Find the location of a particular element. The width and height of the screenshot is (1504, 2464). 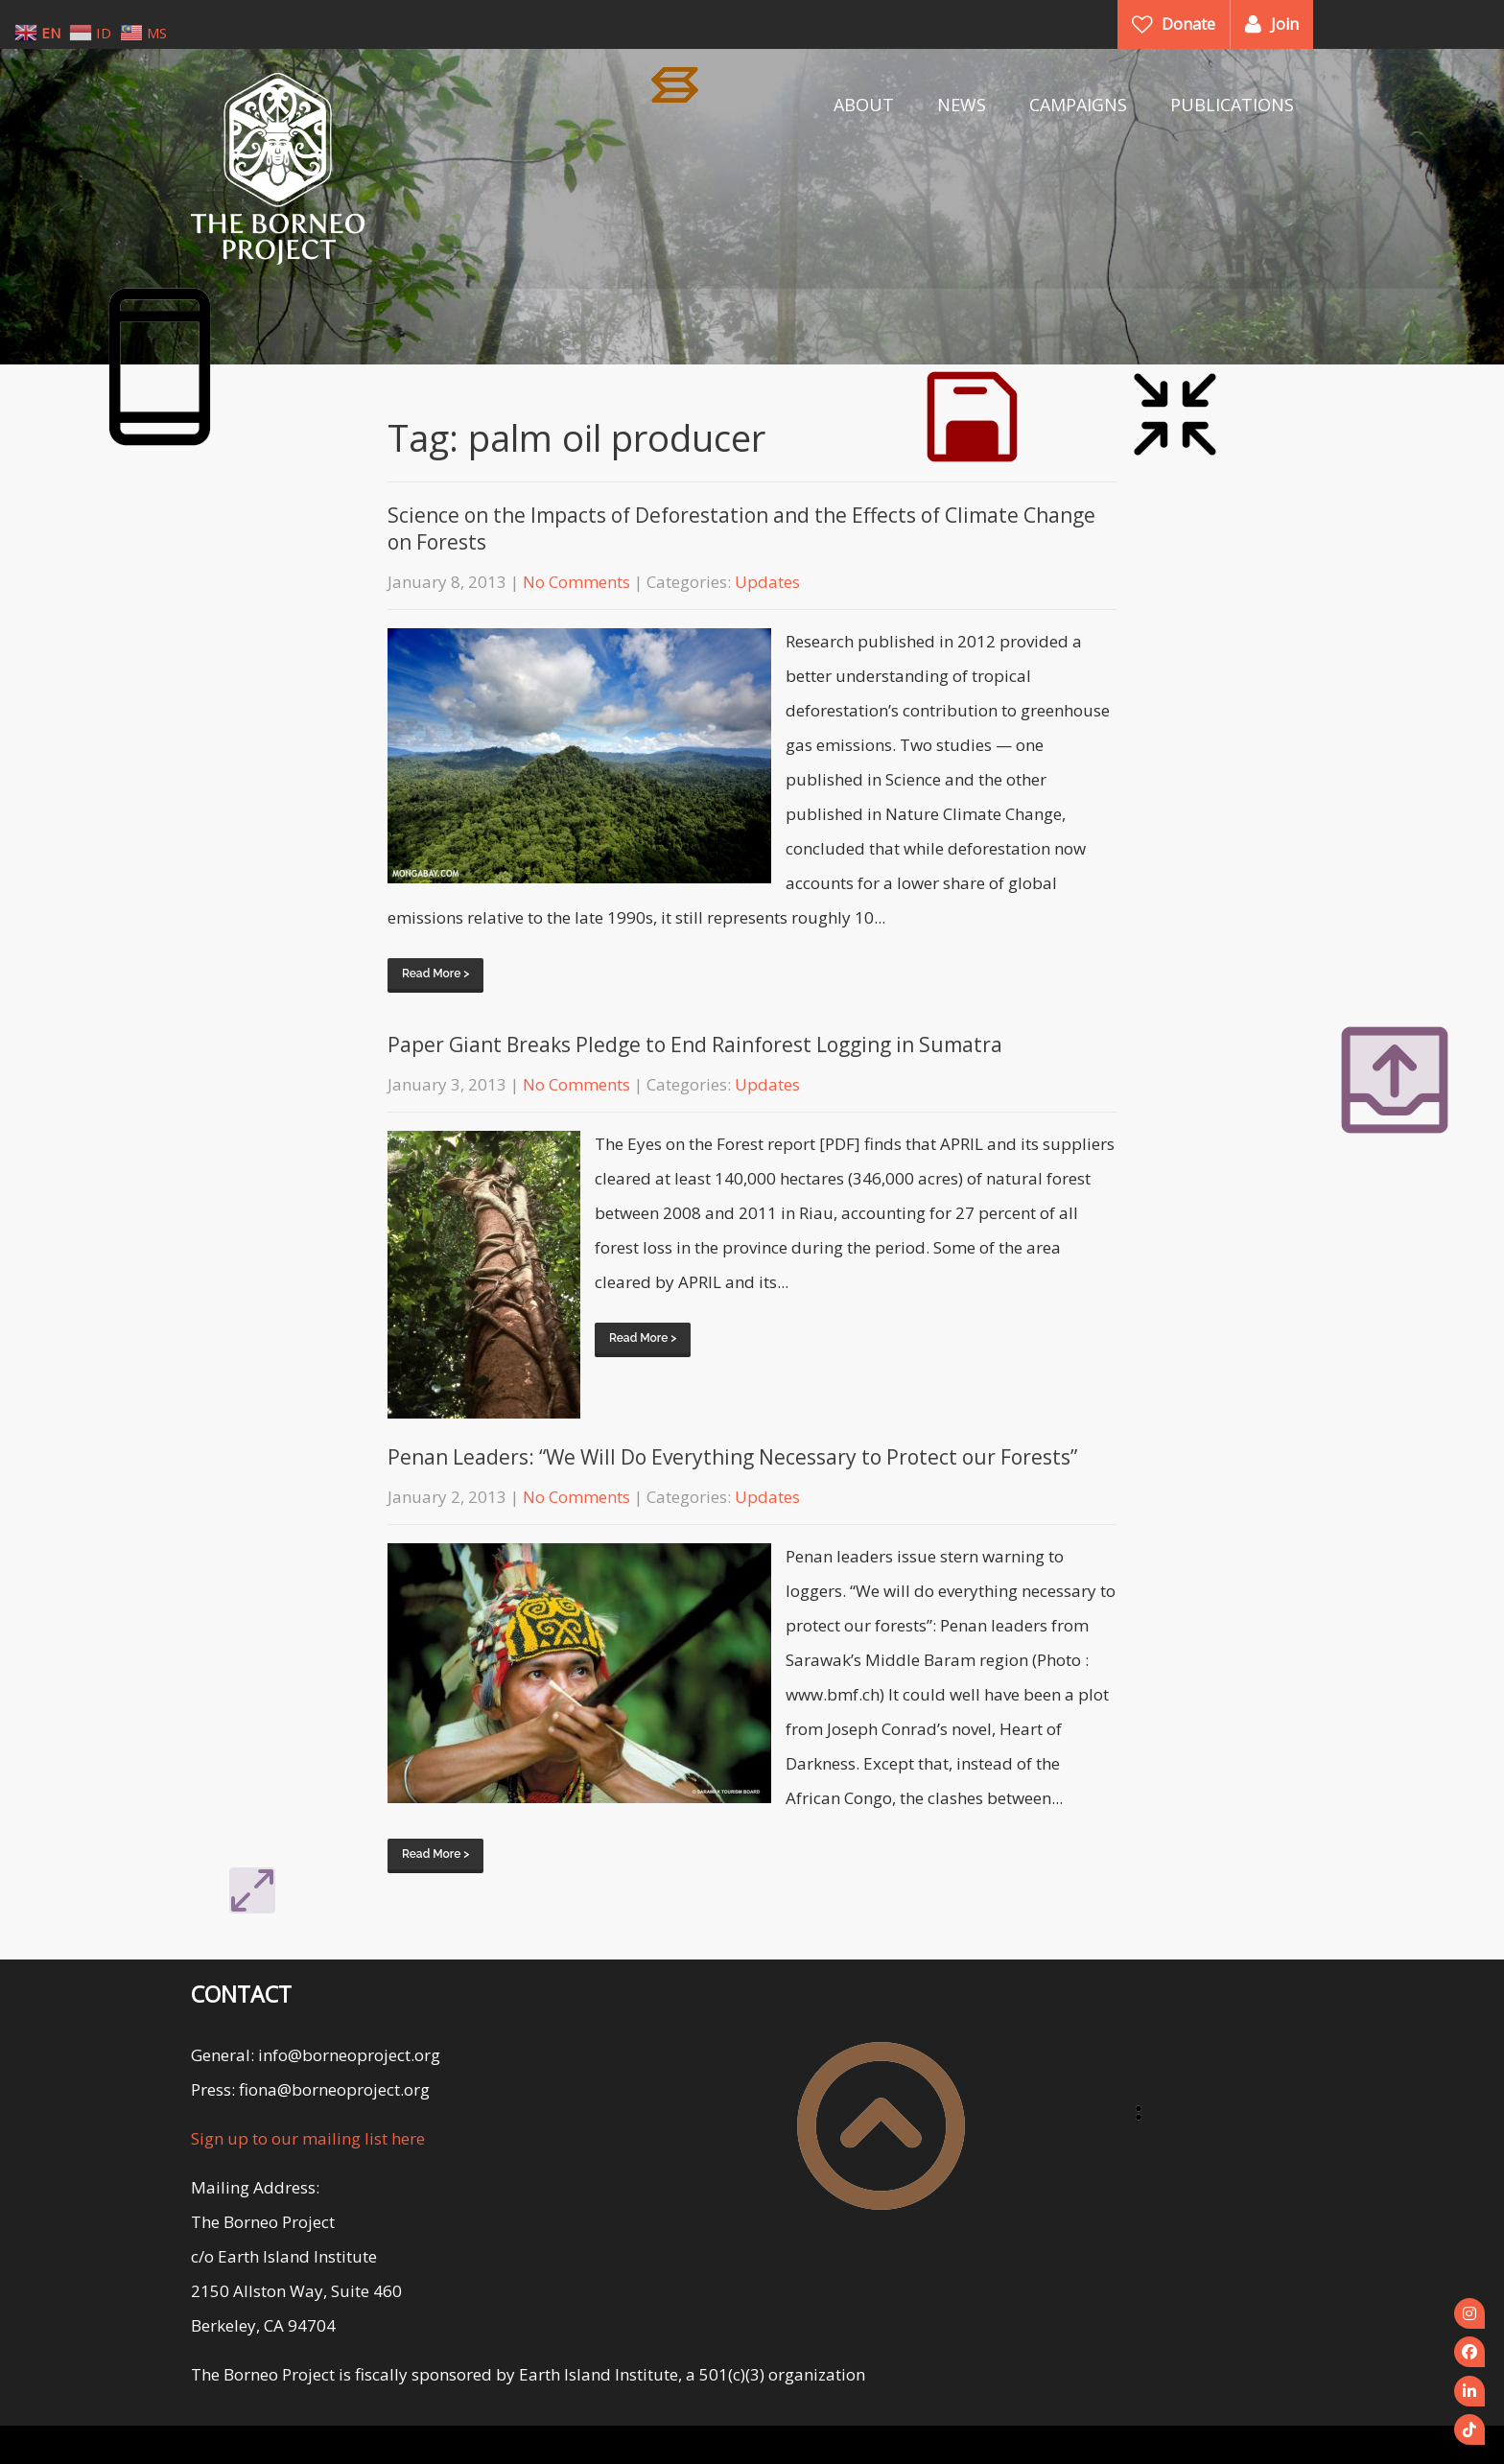

expand to full screen is located at coordinates (252, 1890).